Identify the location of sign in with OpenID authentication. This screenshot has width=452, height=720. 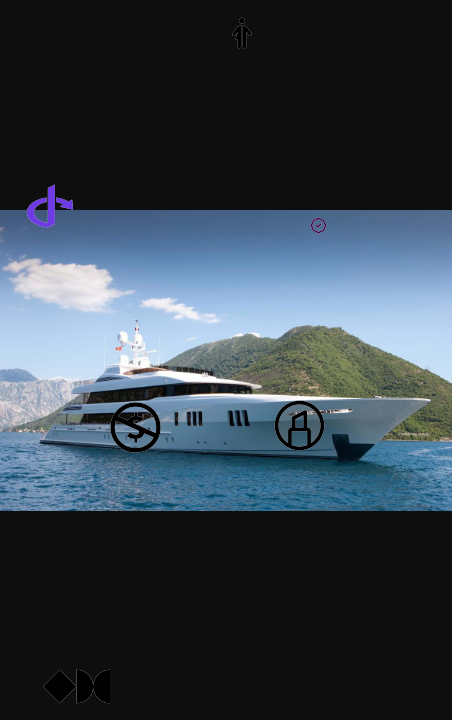
(50, 206).